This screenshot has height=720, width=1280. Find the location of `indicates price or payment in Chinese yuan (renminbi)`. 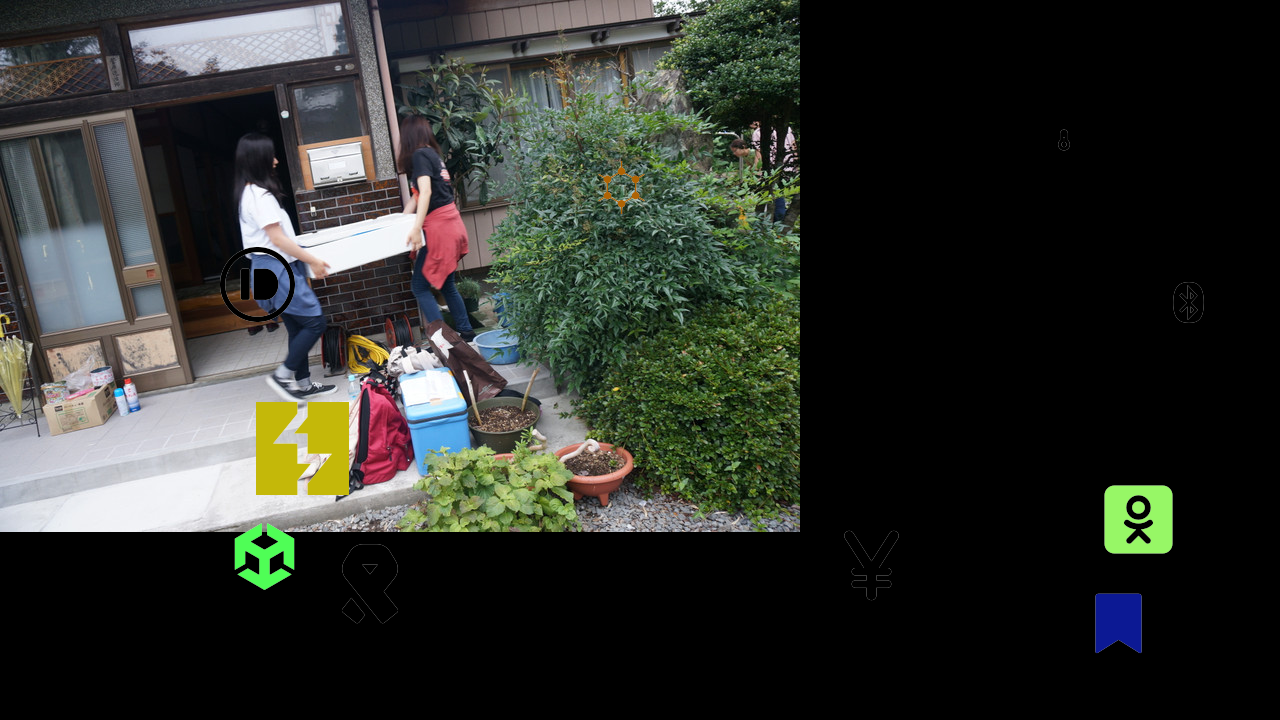

indicates price or payment in Chinese yuan (renminbi) is located at coordinates (871, 565).